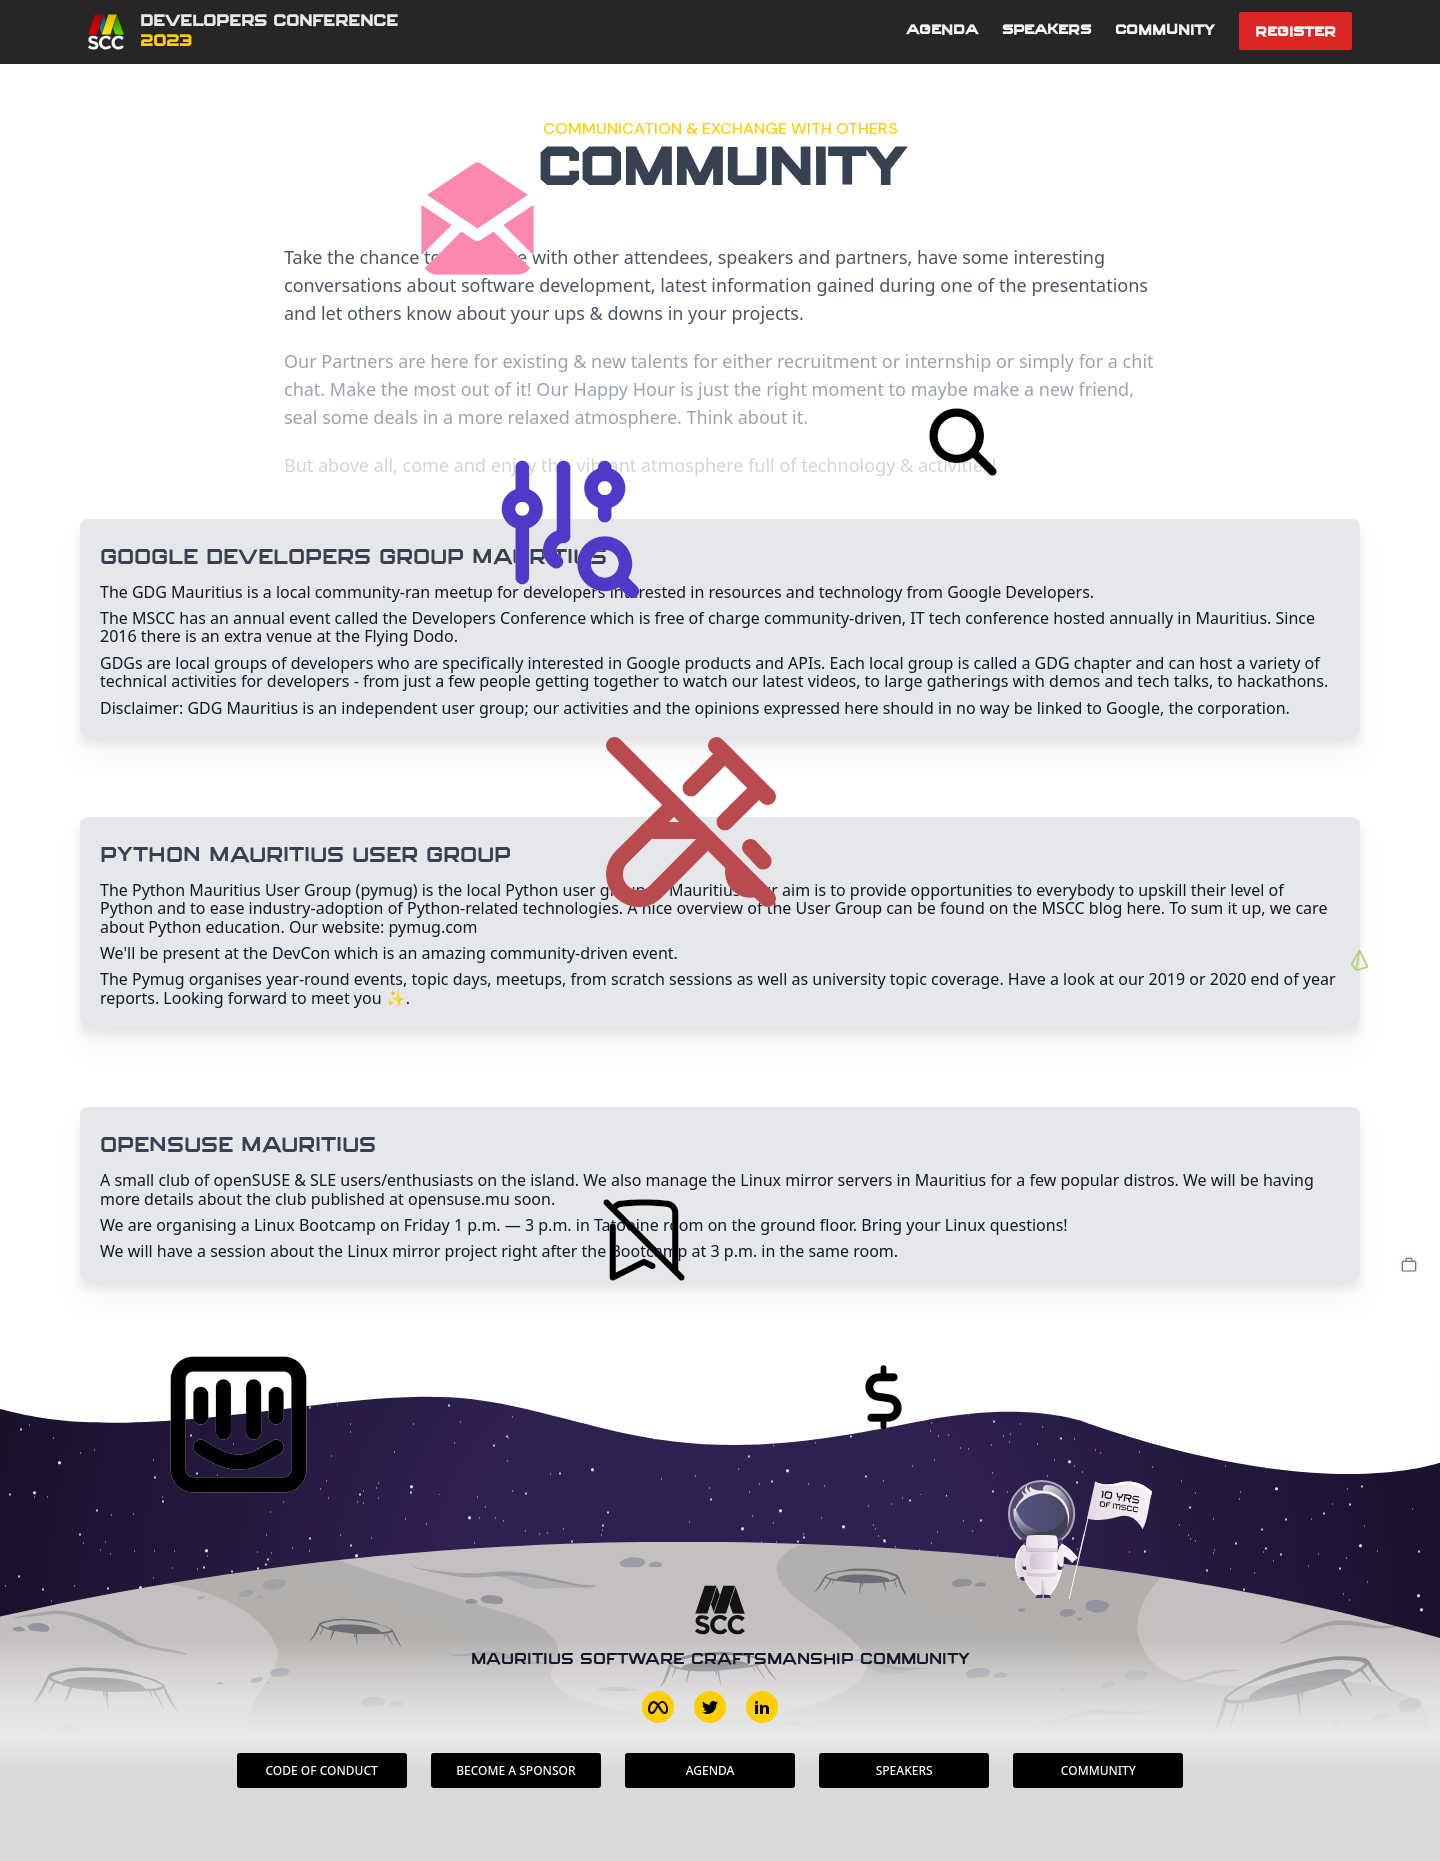 The width and height of the screenshot is (1440, 1861). I want to click on search for content, so click(963, 442).